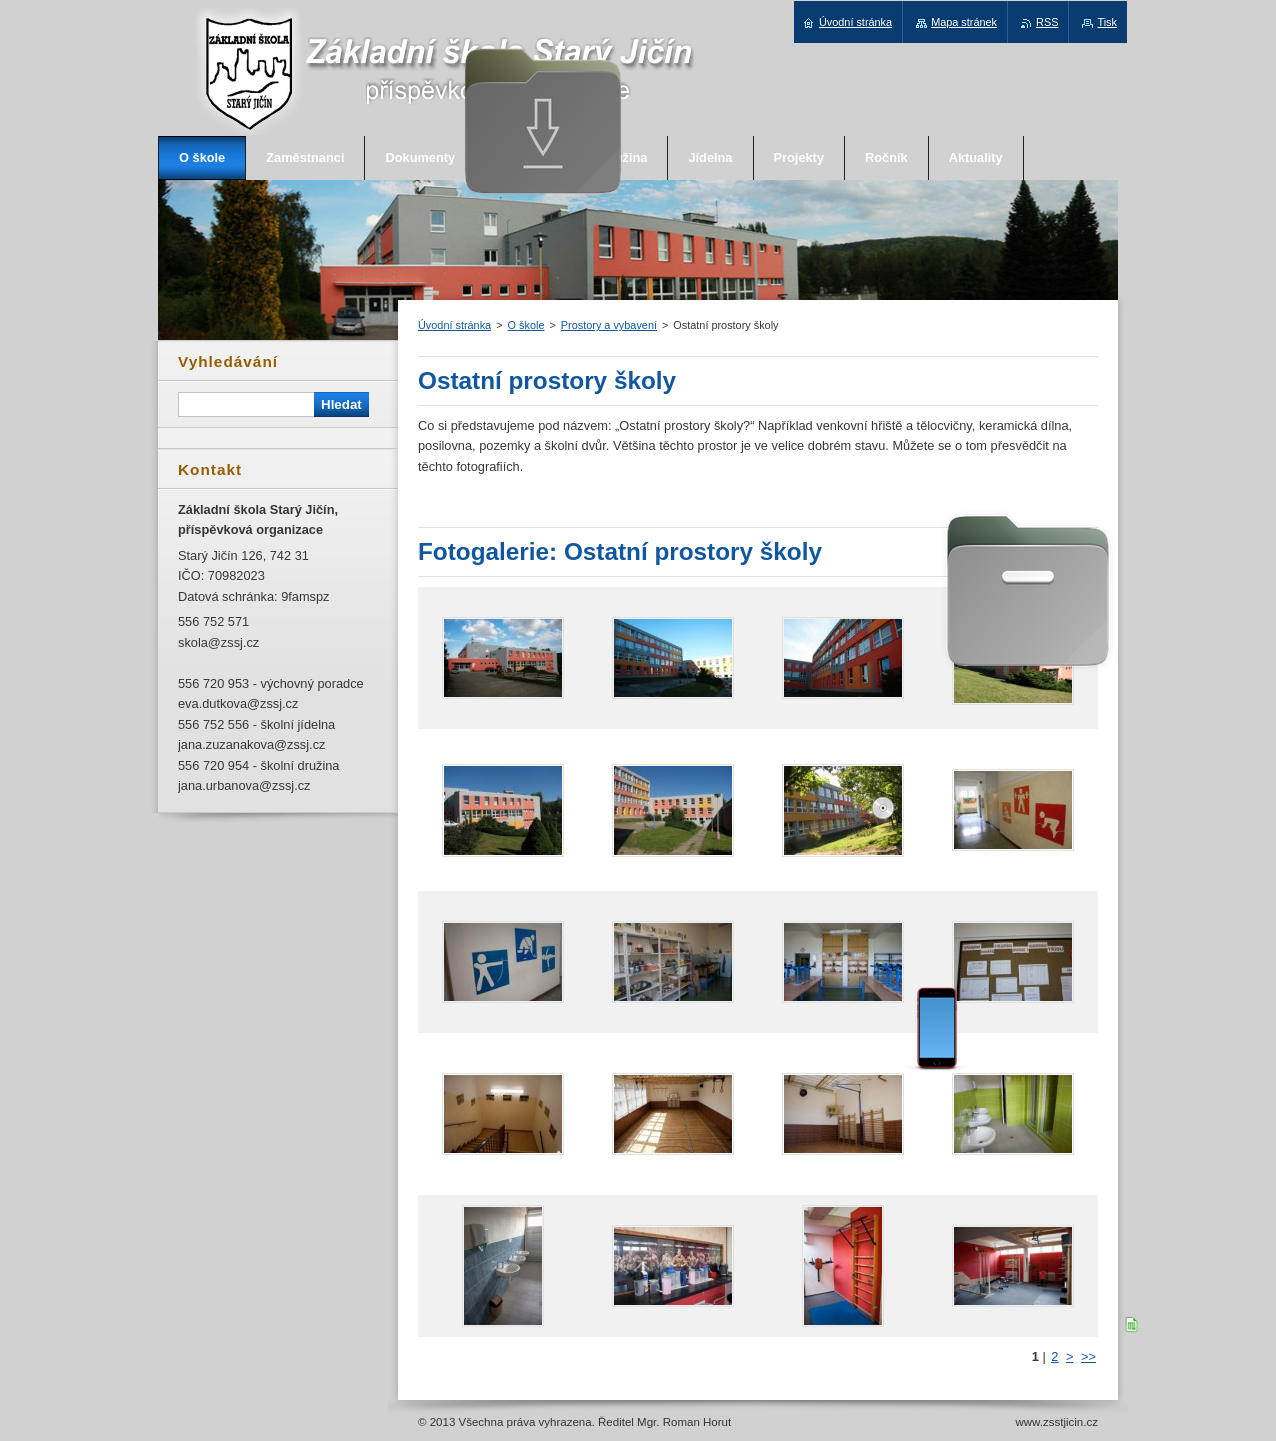 The height and width of the screenshot is (1441, 1276). Describe the element at coordinates (1028, 591) in the screenshot. I see `open the file manager` at that location.